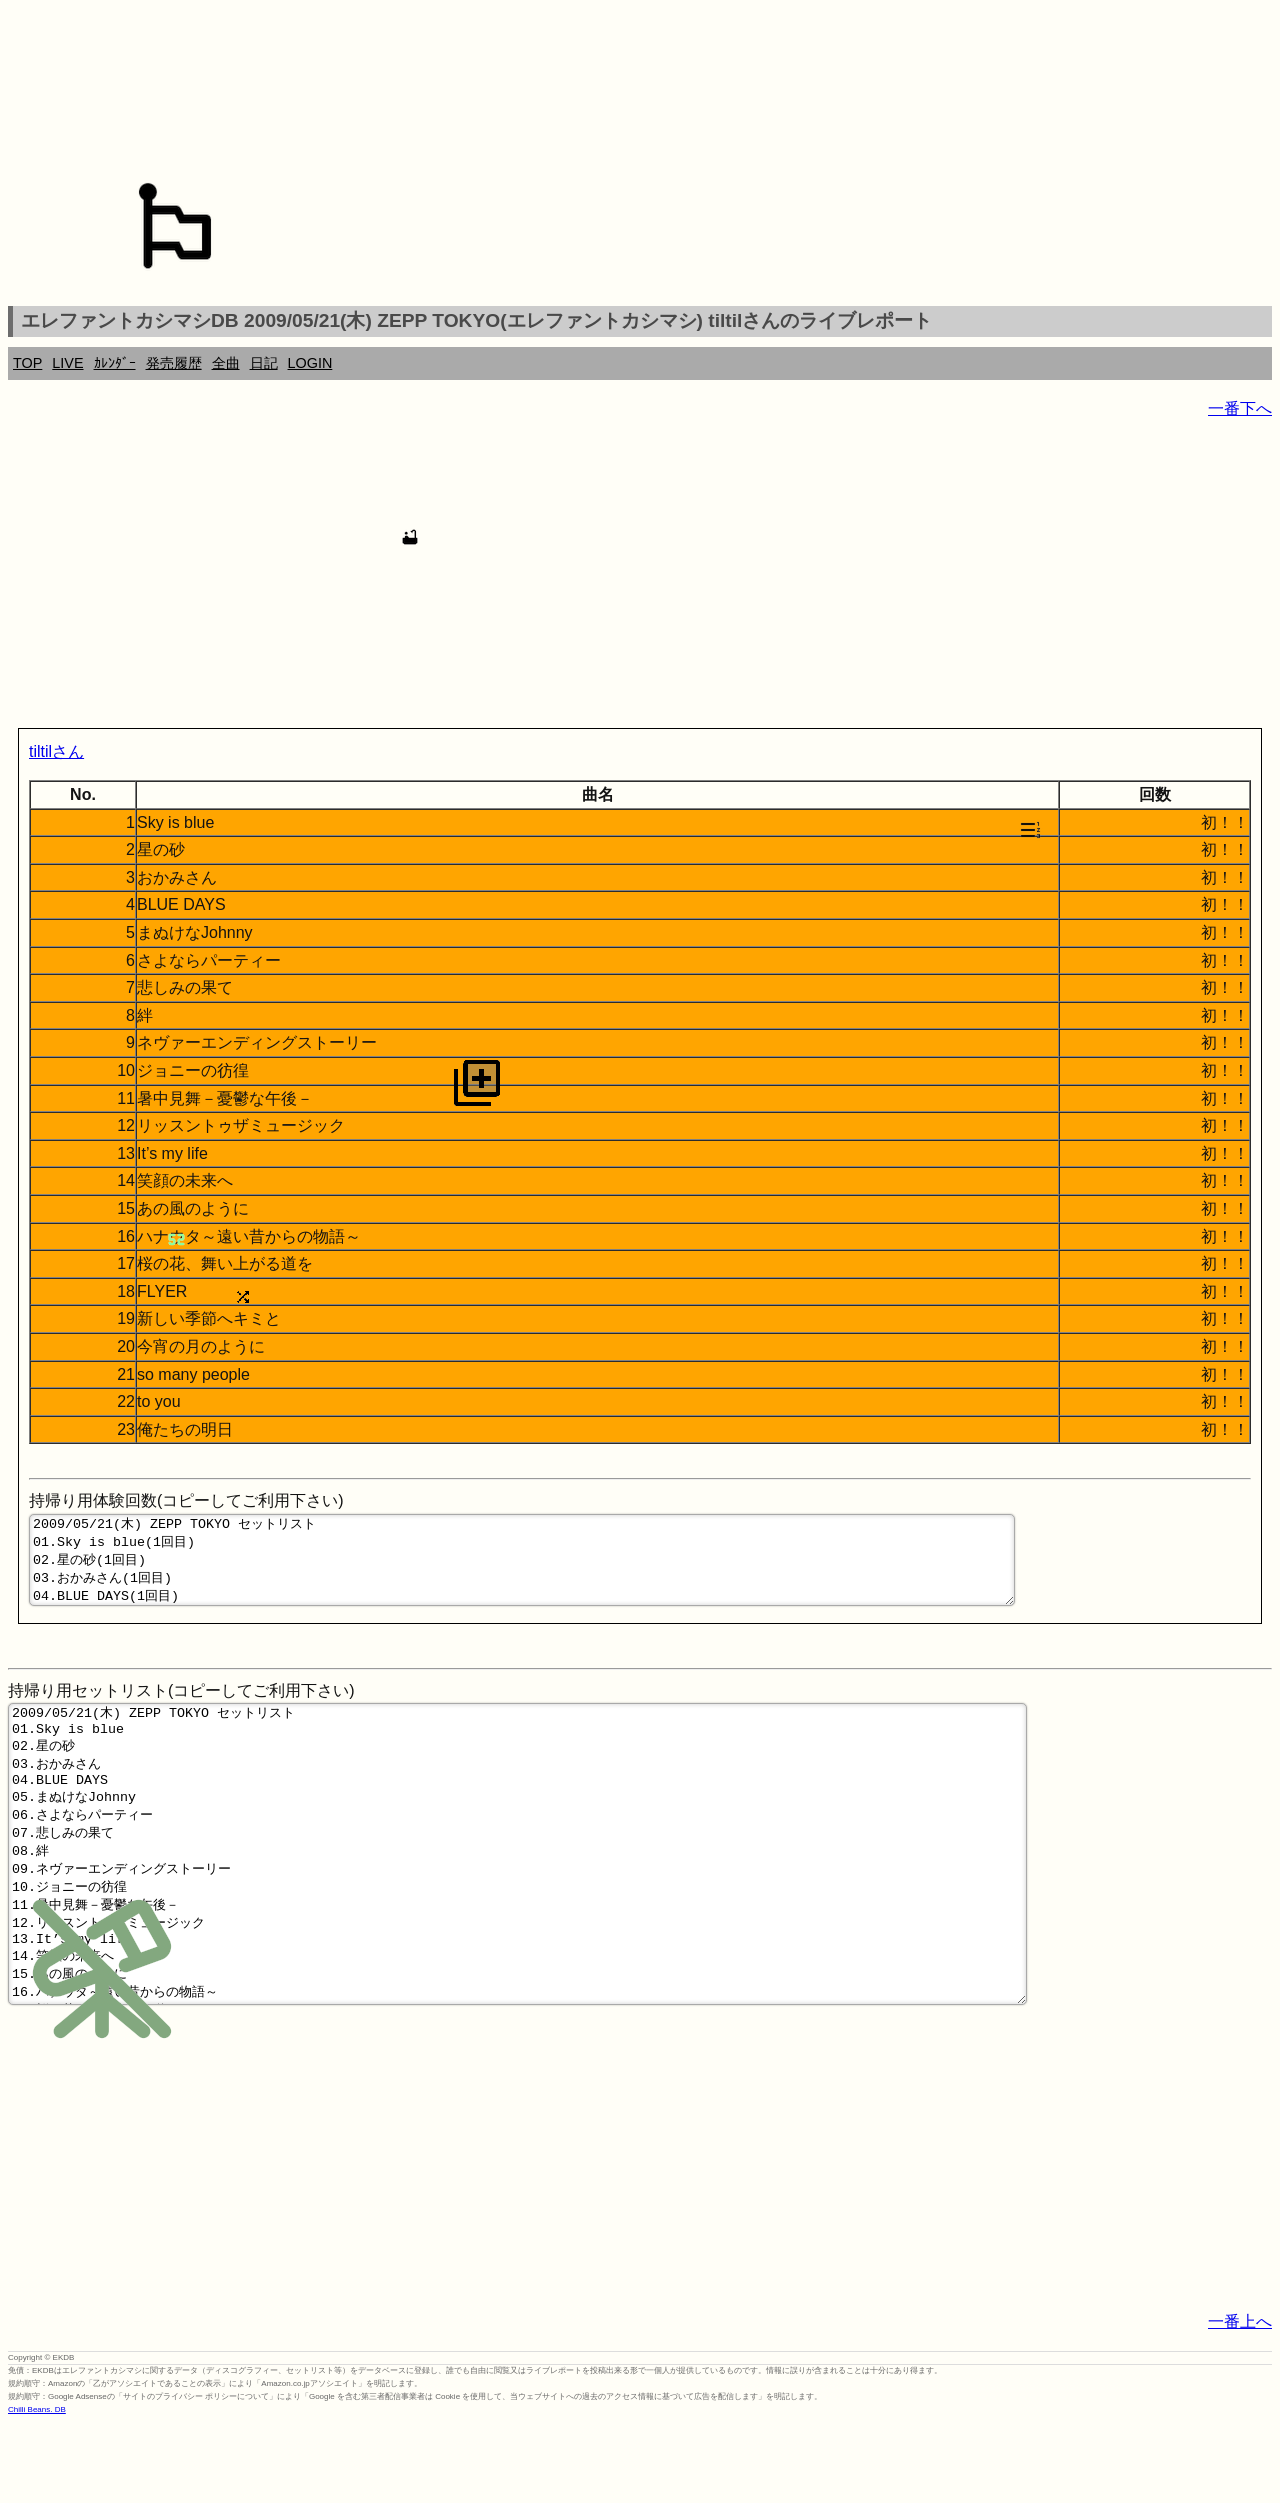  What do you see at coordinates (410, 537) in the screenshot?
I see `indicates bathroom amenities available` at bounding box center [410, 537].